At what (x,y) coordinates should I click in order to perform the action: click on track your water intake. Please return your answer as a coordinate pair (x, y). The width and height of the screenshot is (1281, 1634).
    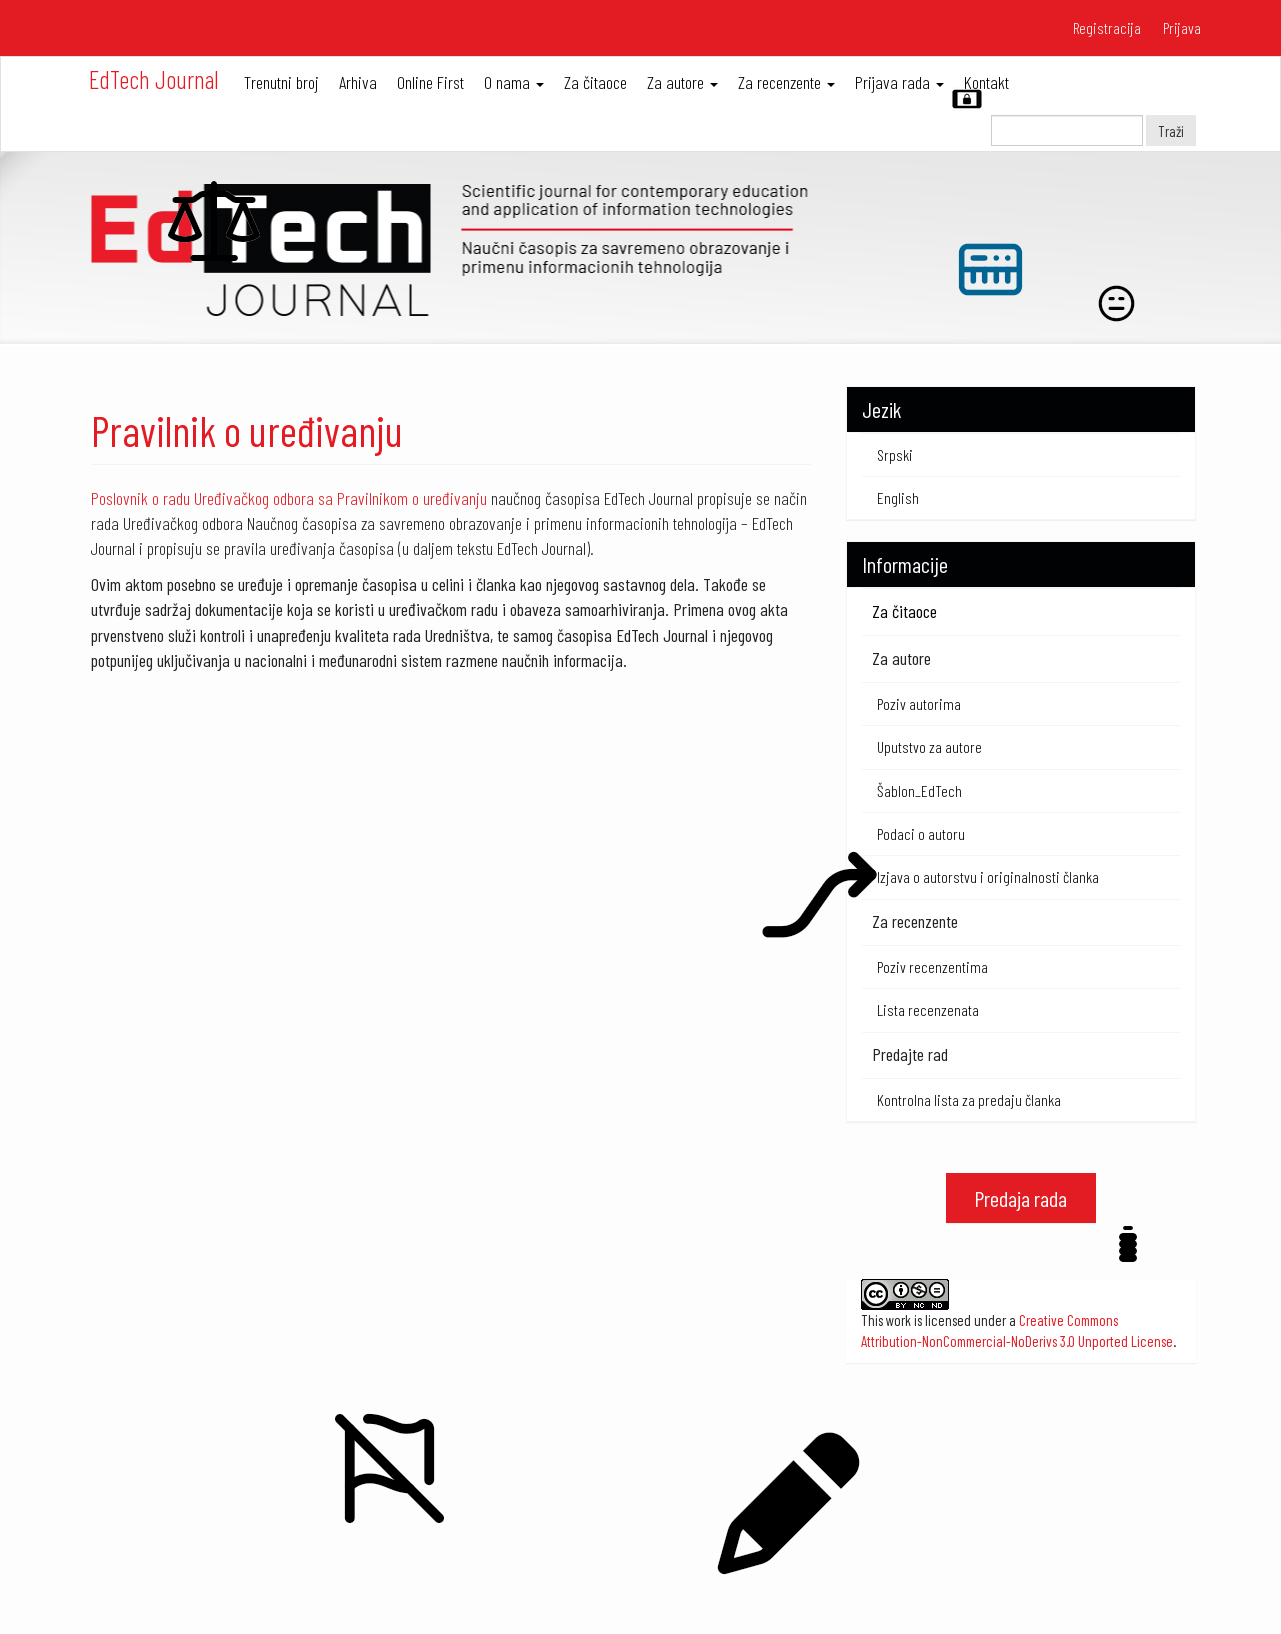
    Looking at the image, I should click on (1128, 1244).